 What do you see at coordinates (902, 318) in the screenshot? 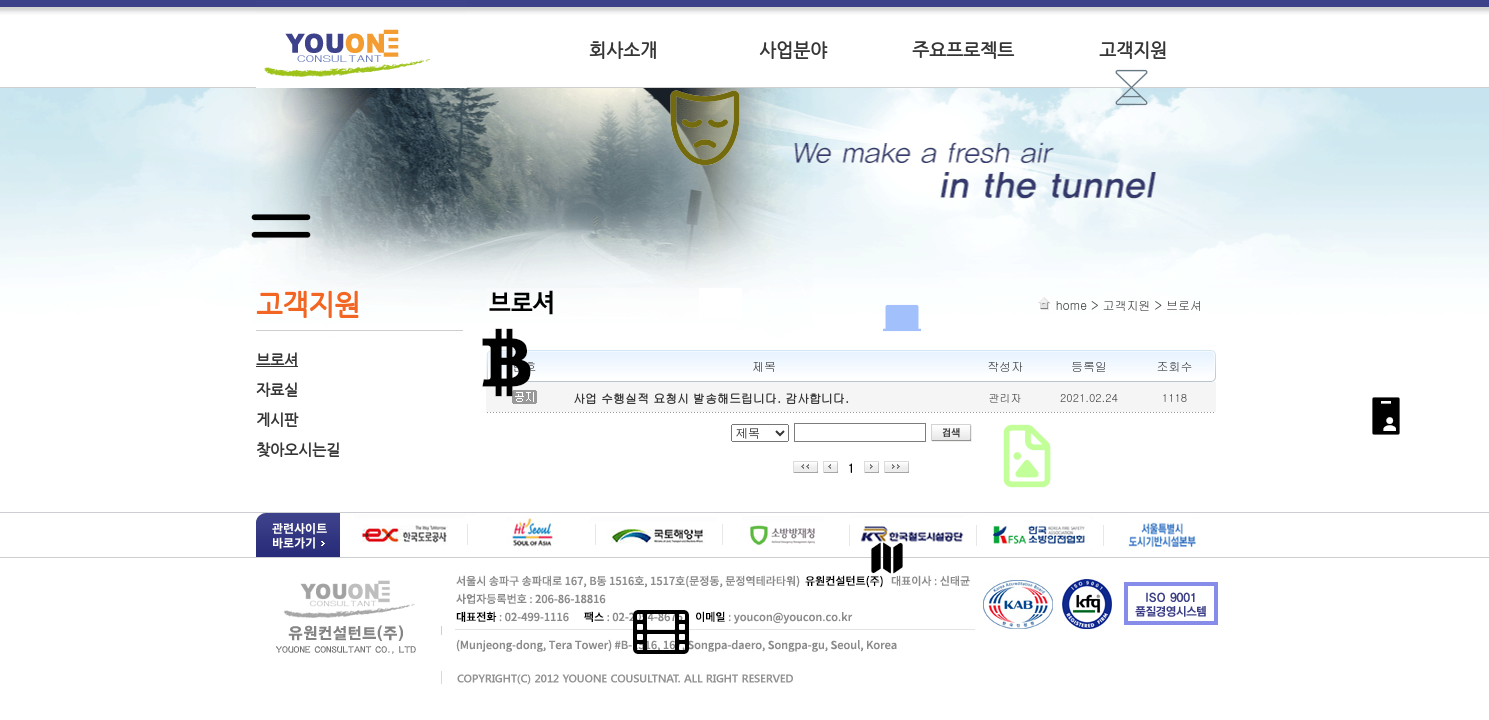
I see `switch to desktop view` at bounding box center [902, 318].